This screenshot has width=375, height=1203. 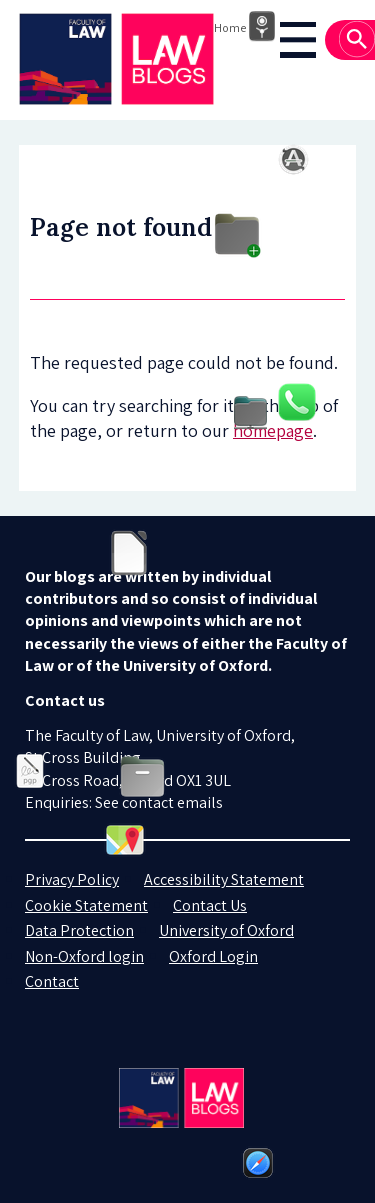 What do you see at coordinates (293, 159) in the screenshot?
I see `check for available software updates` at bounding box center [293, 159].